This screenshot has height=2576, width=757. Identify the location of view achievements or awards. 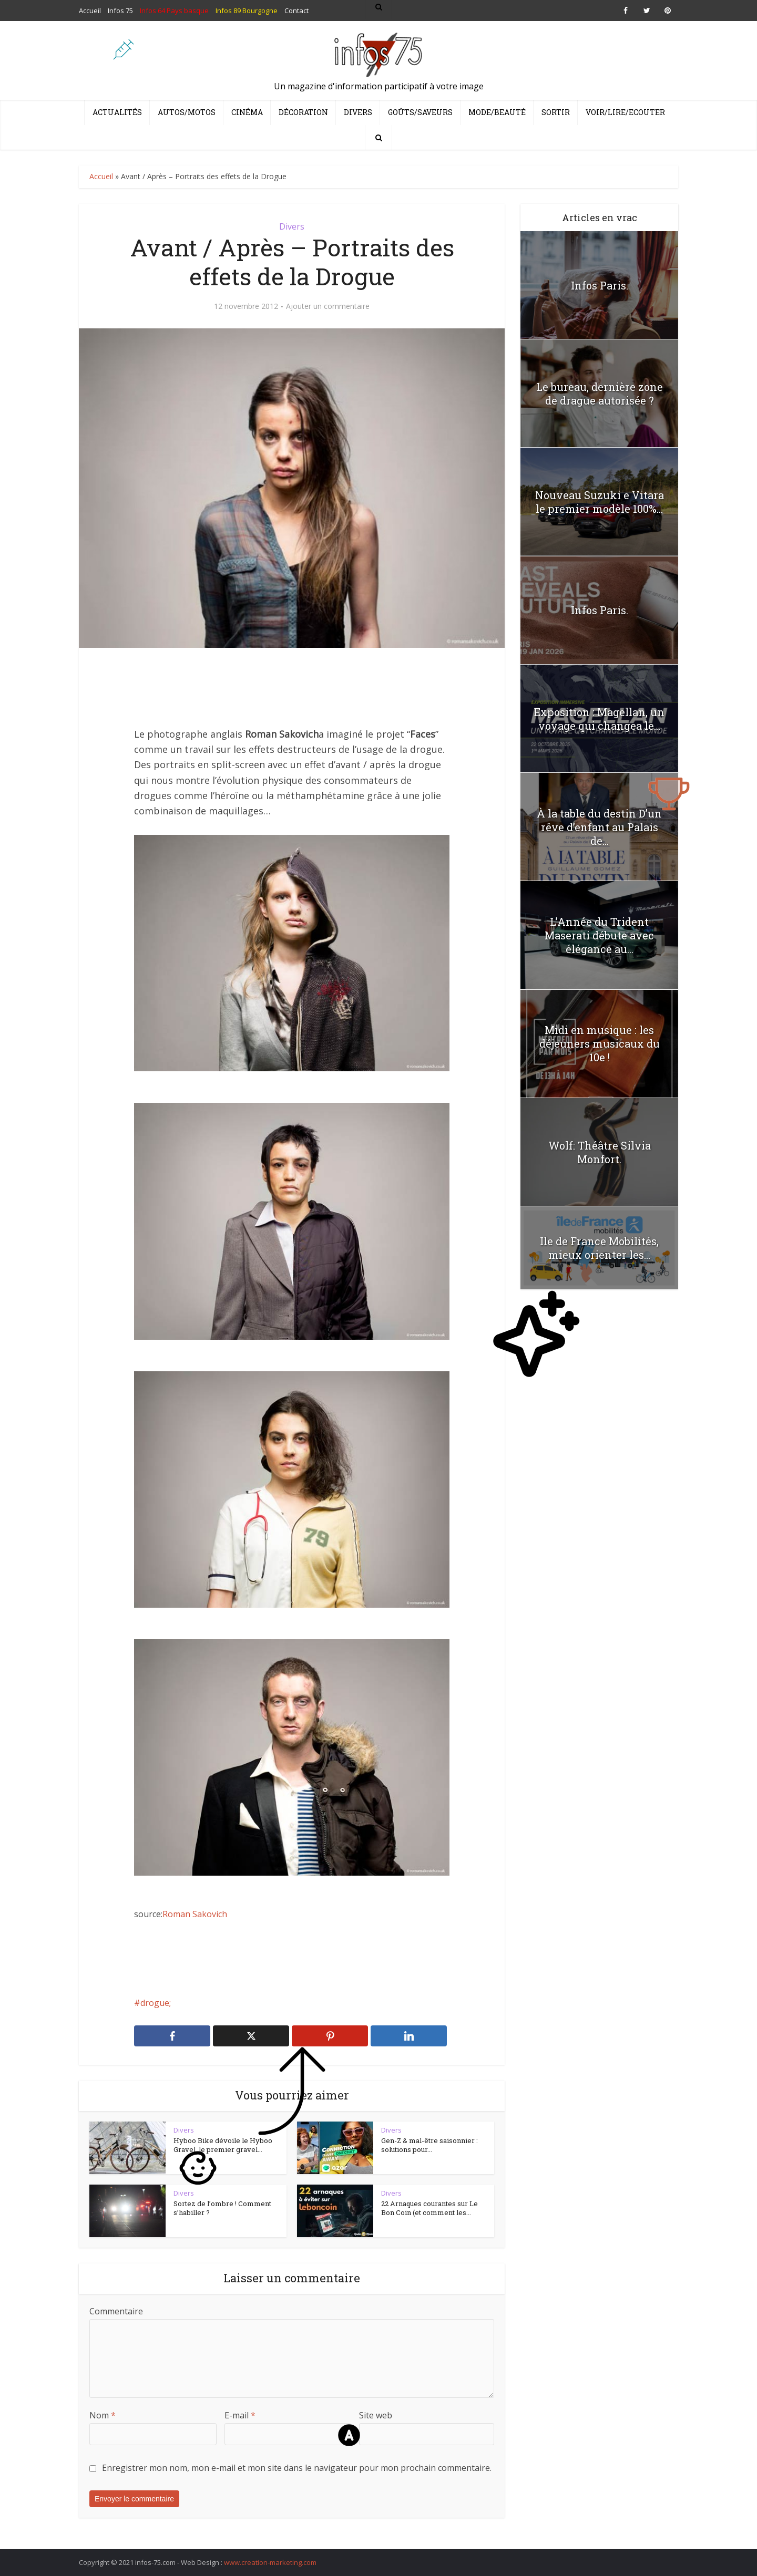
(669, 792).